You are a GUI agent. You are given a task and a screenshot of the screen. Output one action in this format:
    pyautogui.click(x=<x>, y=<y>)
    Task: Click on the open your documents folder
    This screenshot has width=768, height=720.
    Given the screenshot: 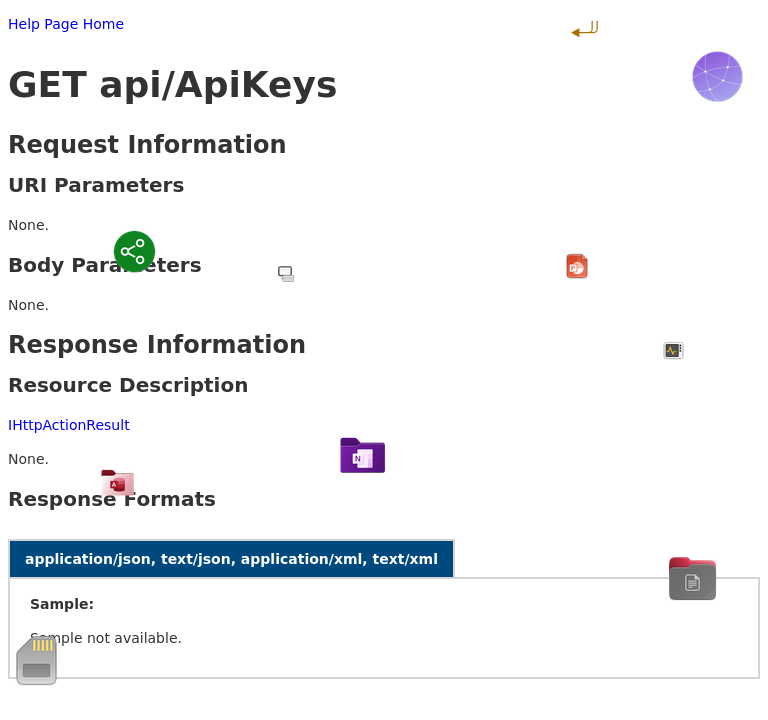 What is the action you would take?
    pyautogui.click(x=692, y=578)
    